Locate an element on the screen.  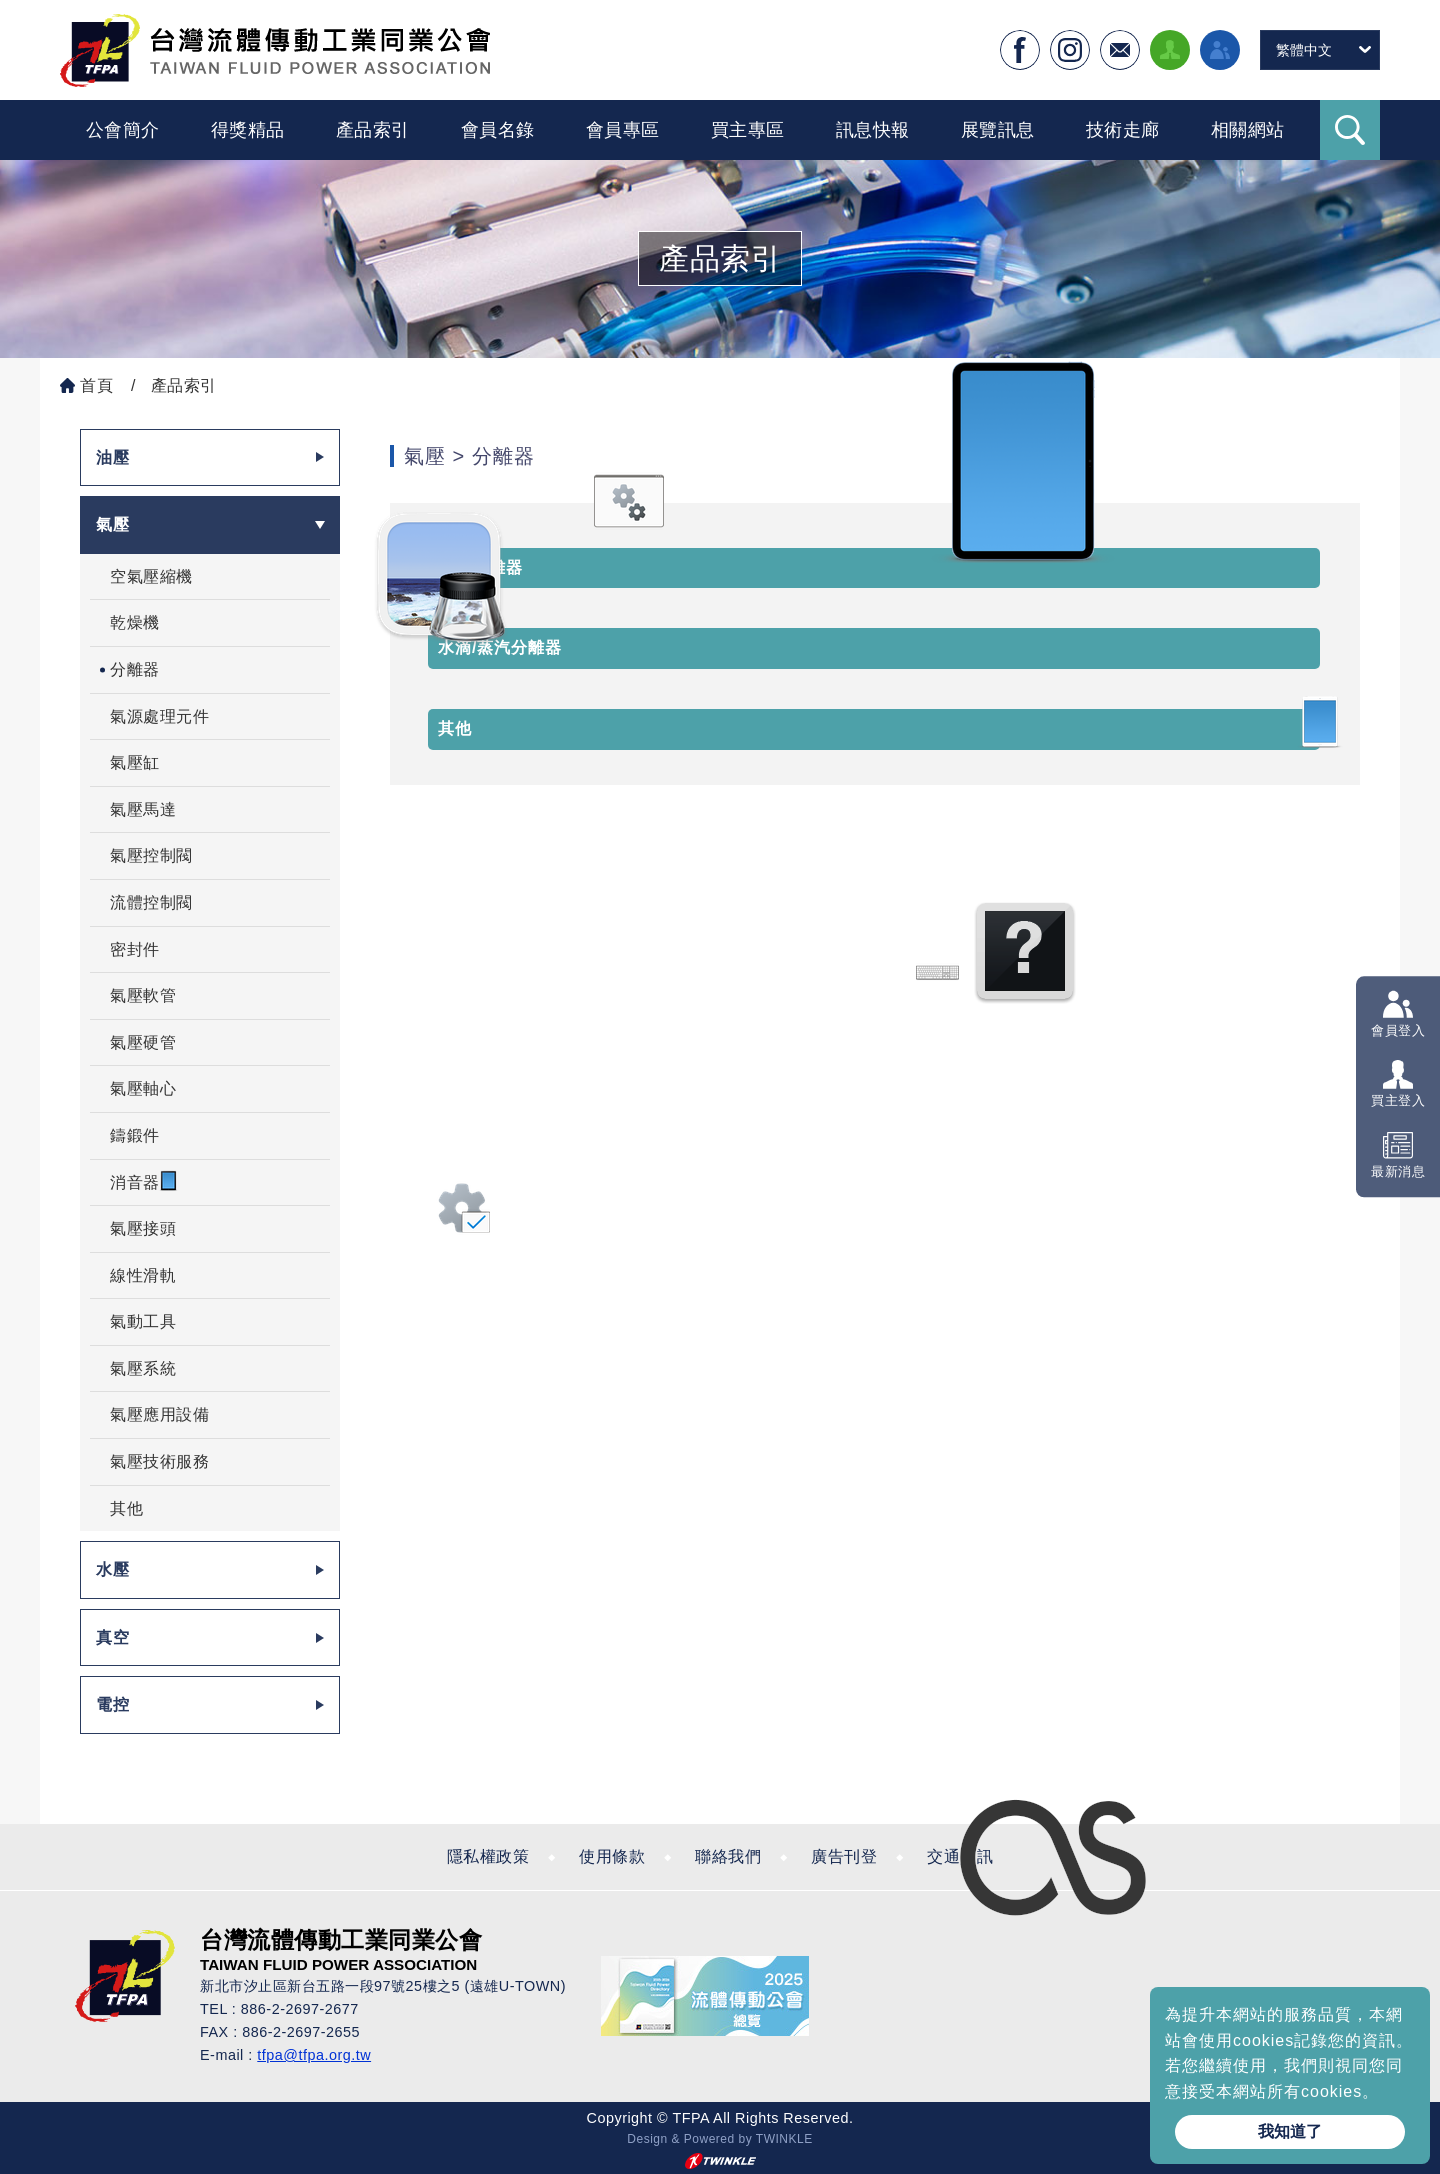
connect your last.fm account is located at coordinates (1053, 1844).